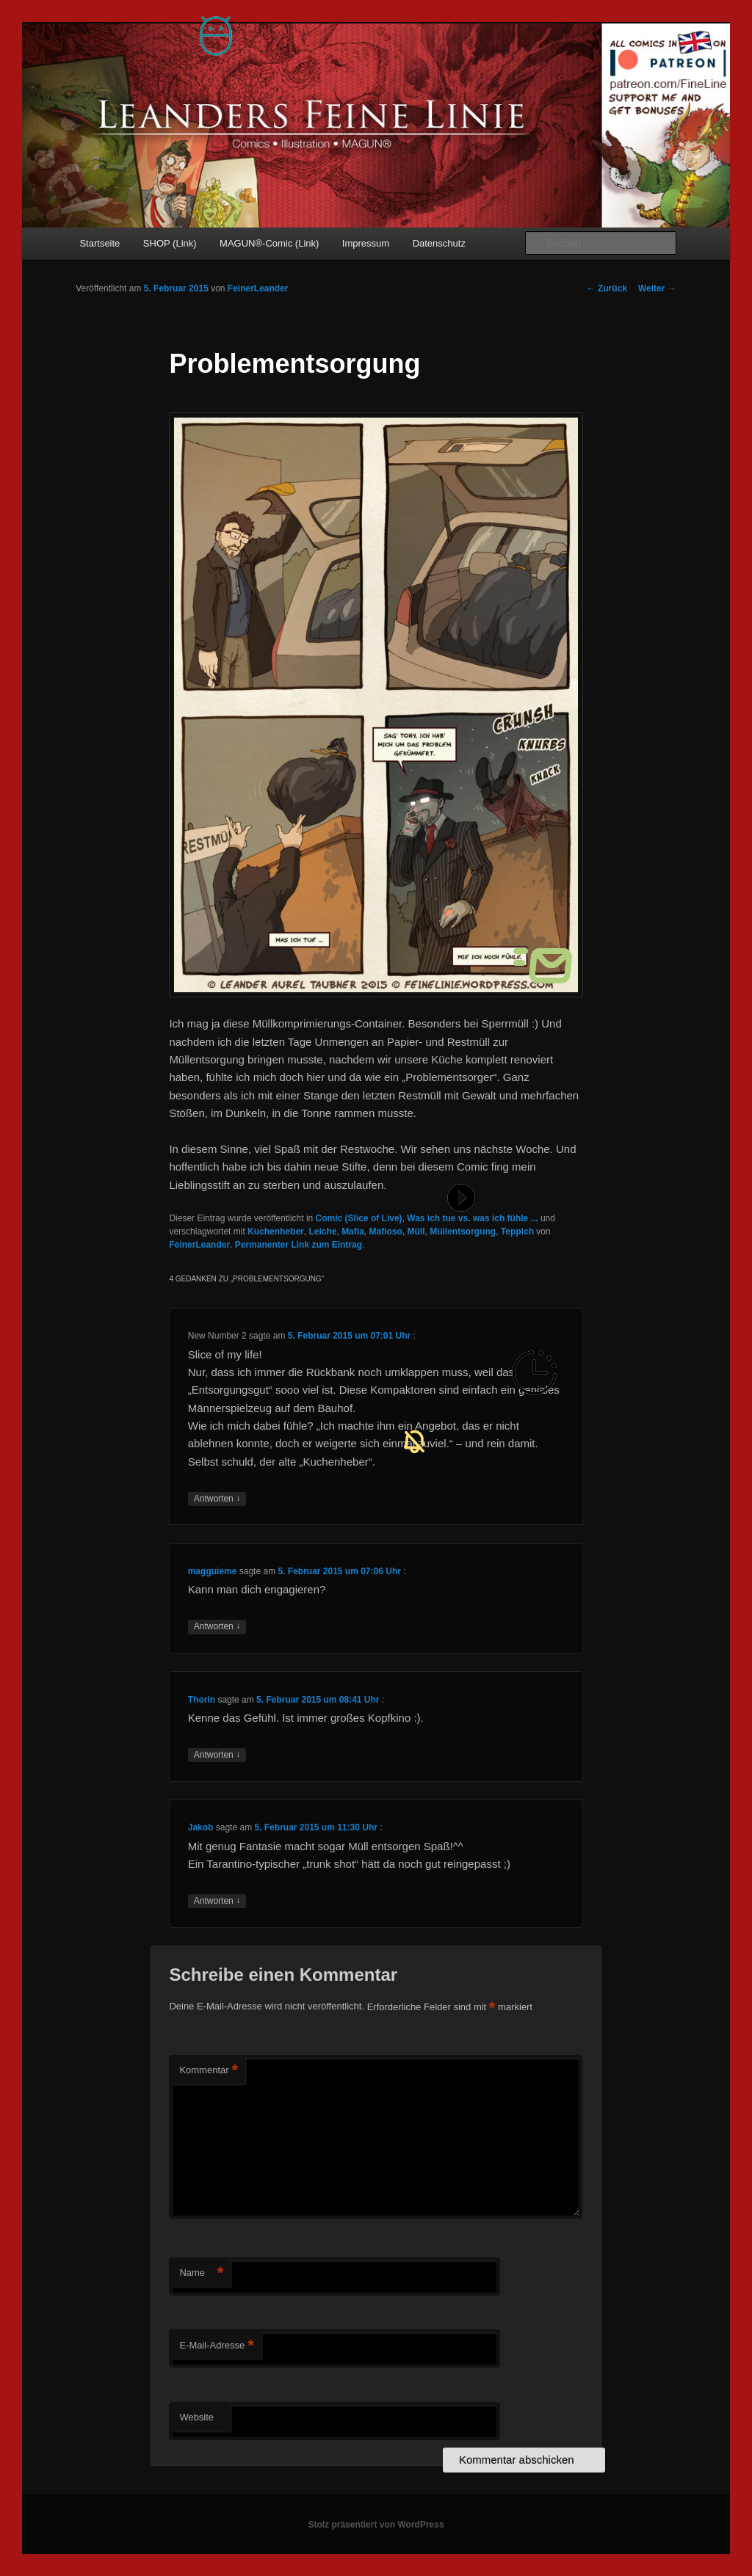 The width and height of the screenshot is (752, 2576). Describe the element at coordinates (216, 35) in the screenshot. I see `android device or system settings` at that location.